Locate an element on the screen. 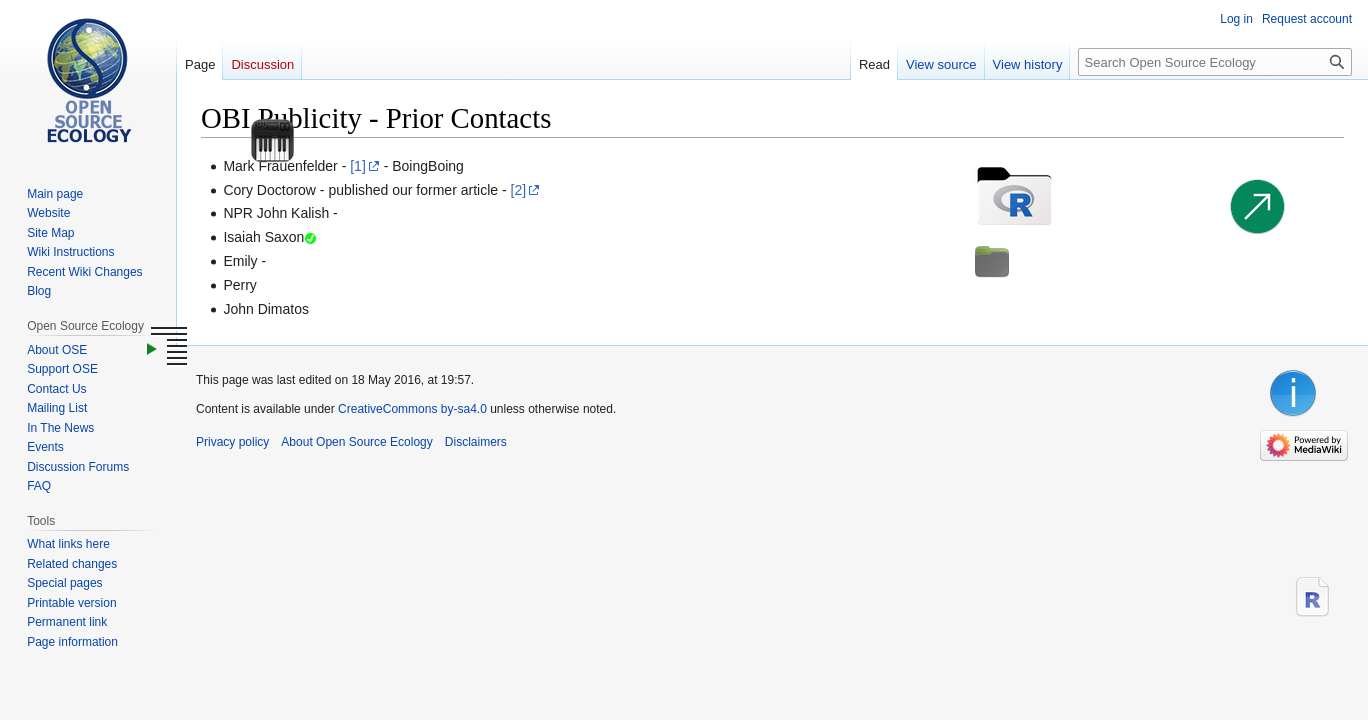  open a folder or directory is located at coordinates (992, 261).